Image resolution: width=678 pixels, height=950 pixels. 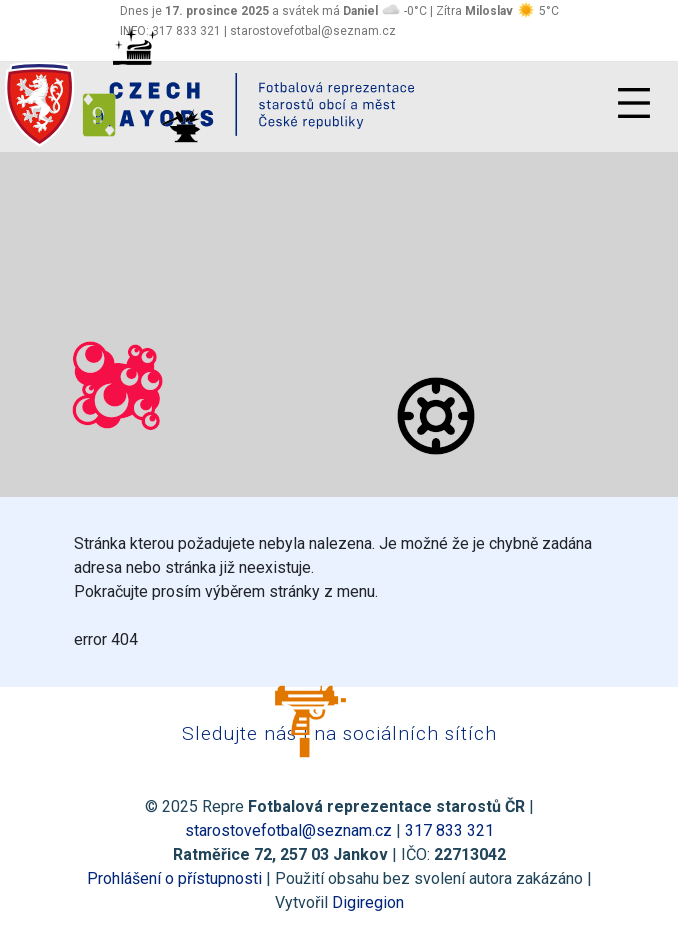 I want to click on access game settings or options, so click(x=436, y=416).